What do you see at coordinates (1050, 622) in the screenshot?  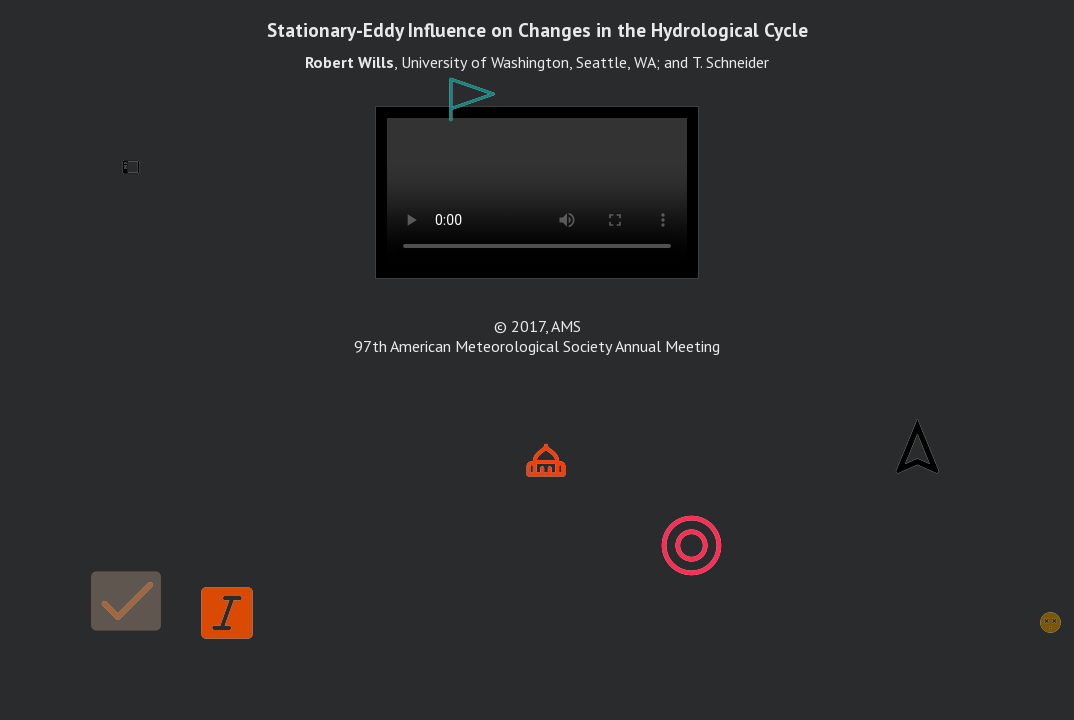 I see `indicates an error or failed action` at bounding box center [1050, 622].